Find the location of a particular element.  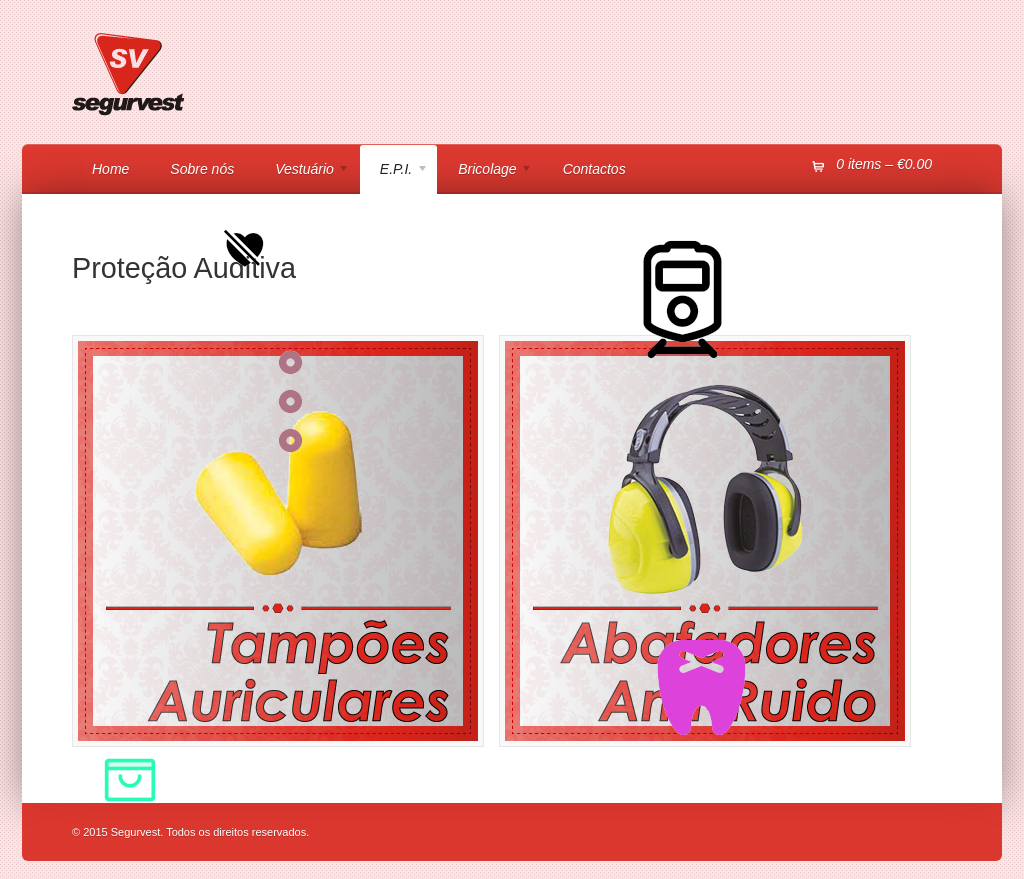

open more options menu is located at coordinates (290, 401).